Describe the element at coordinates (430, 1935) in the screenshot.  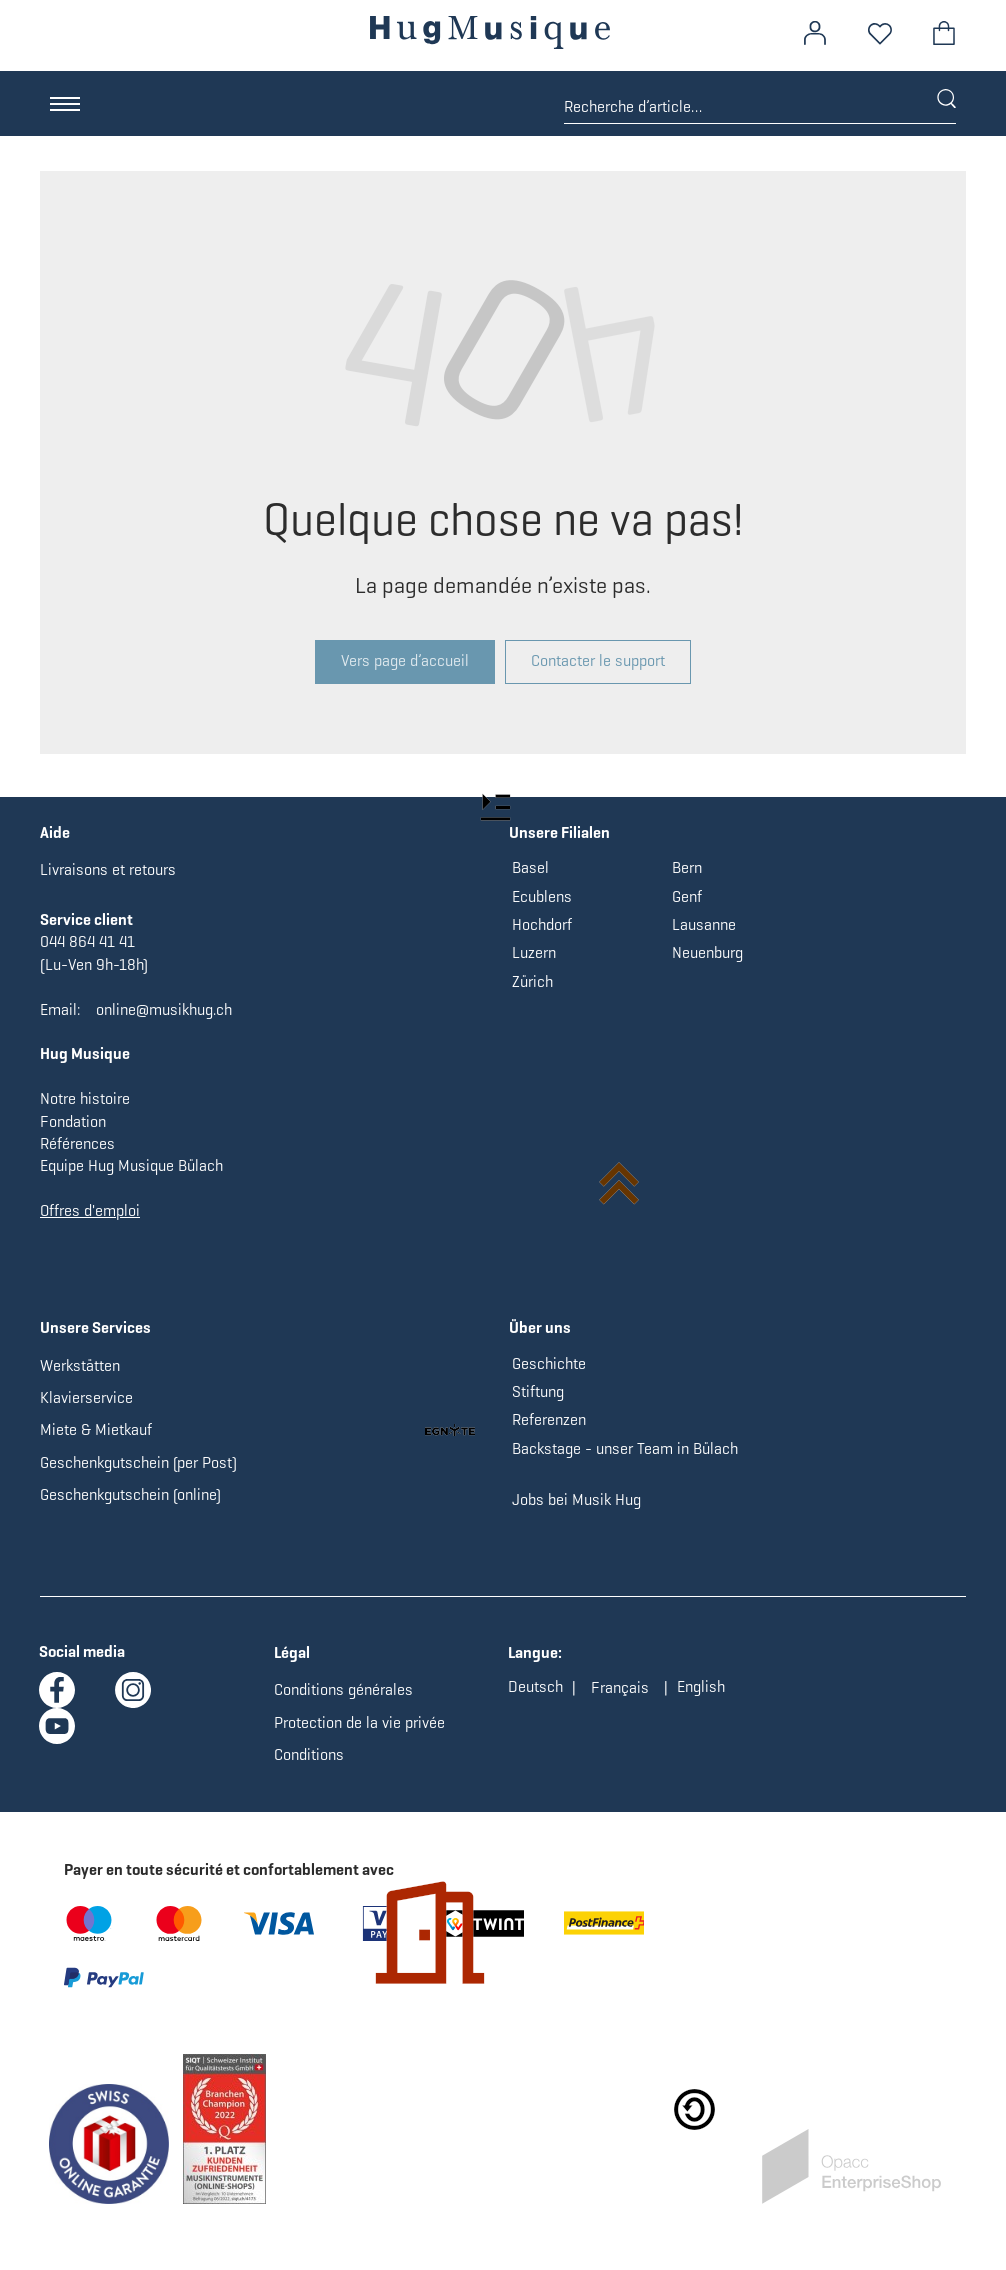
I see `log out or exit the application` at that location.